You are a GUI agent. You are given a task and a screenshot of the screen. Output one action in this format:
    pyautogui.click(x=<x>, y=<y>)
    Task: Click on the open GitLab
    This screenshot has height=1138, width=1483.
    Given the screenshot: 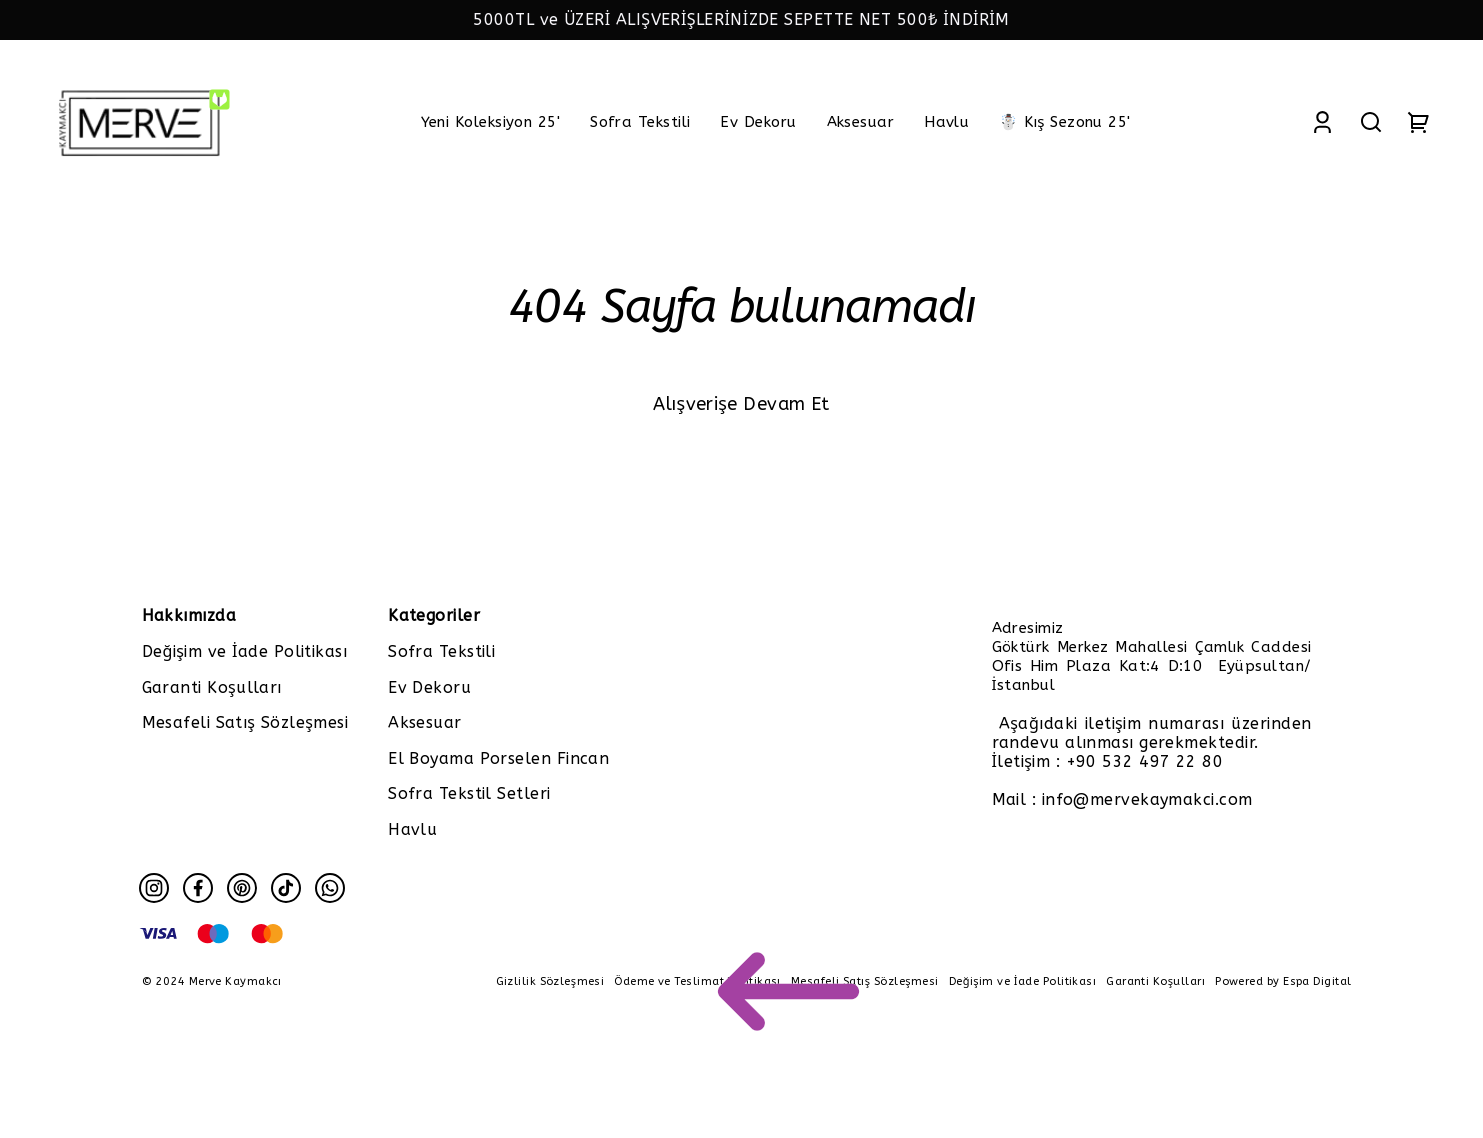 What is the action you would take?
    pyautogui.click(x=219, y=99)
    